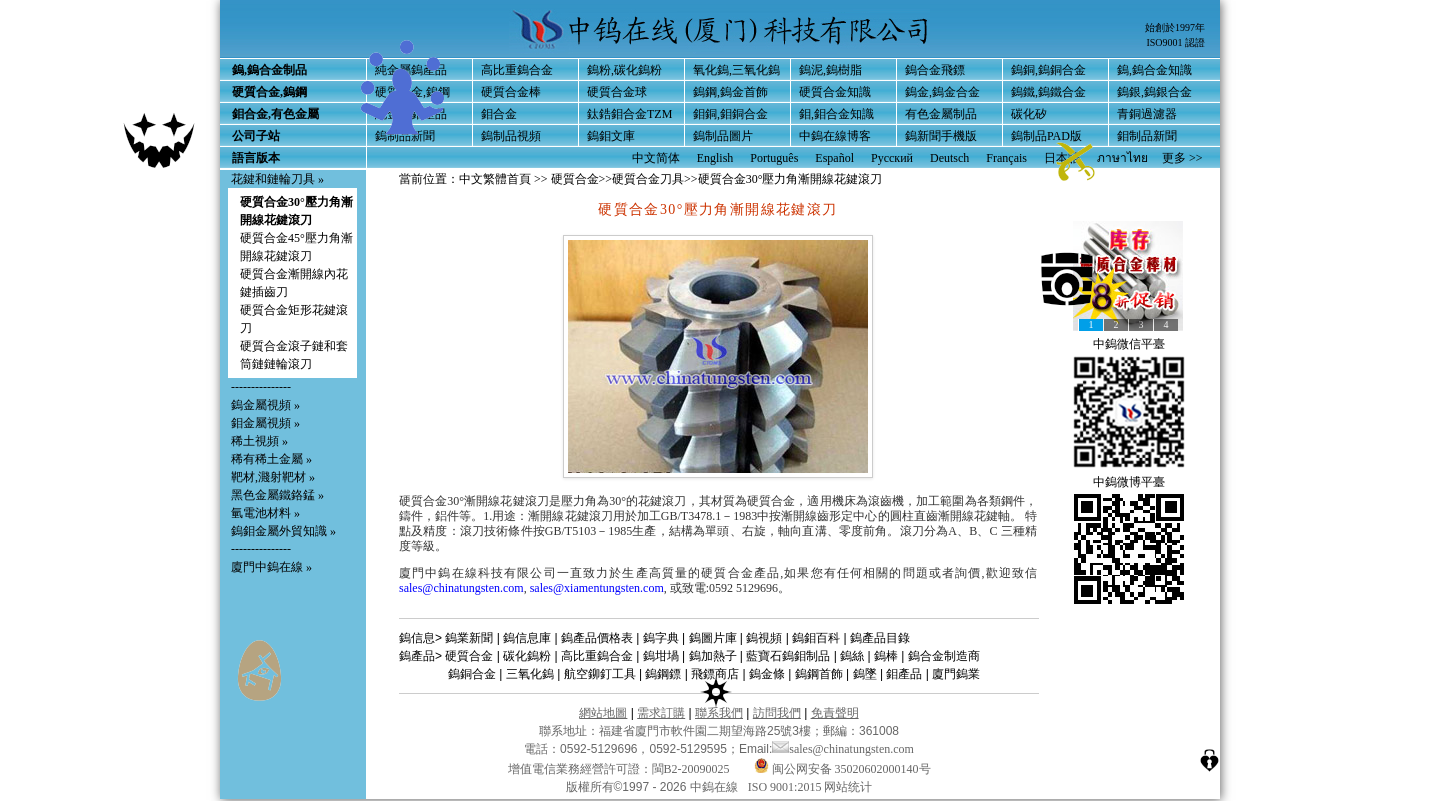 The image size is (1440, 801). I want to click on view creature or monster egg details, so click(259, 670).